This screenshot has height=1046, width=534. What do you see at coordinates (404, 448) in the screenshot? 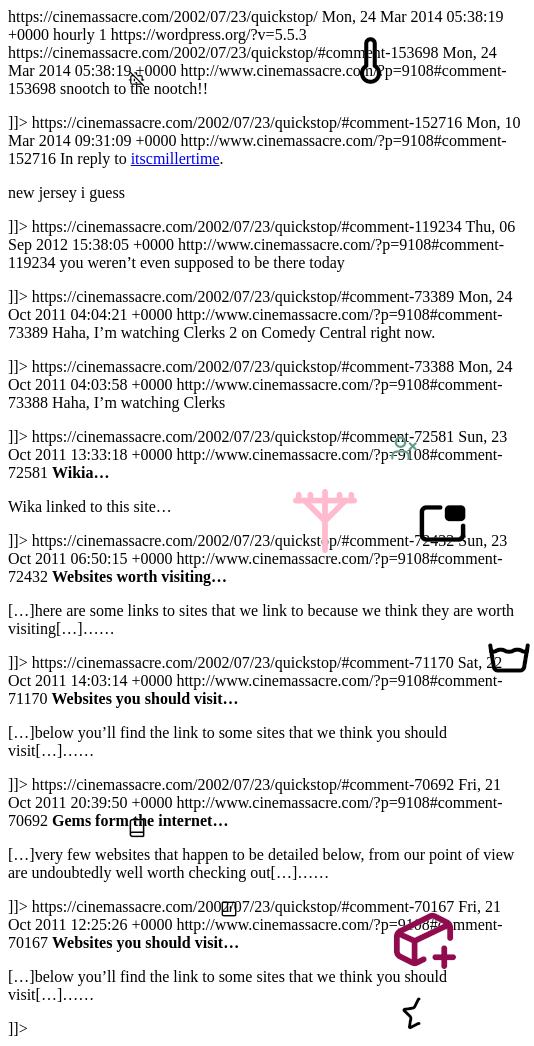
I see `remove a user from your contacts` at bounding box center [404, 448].